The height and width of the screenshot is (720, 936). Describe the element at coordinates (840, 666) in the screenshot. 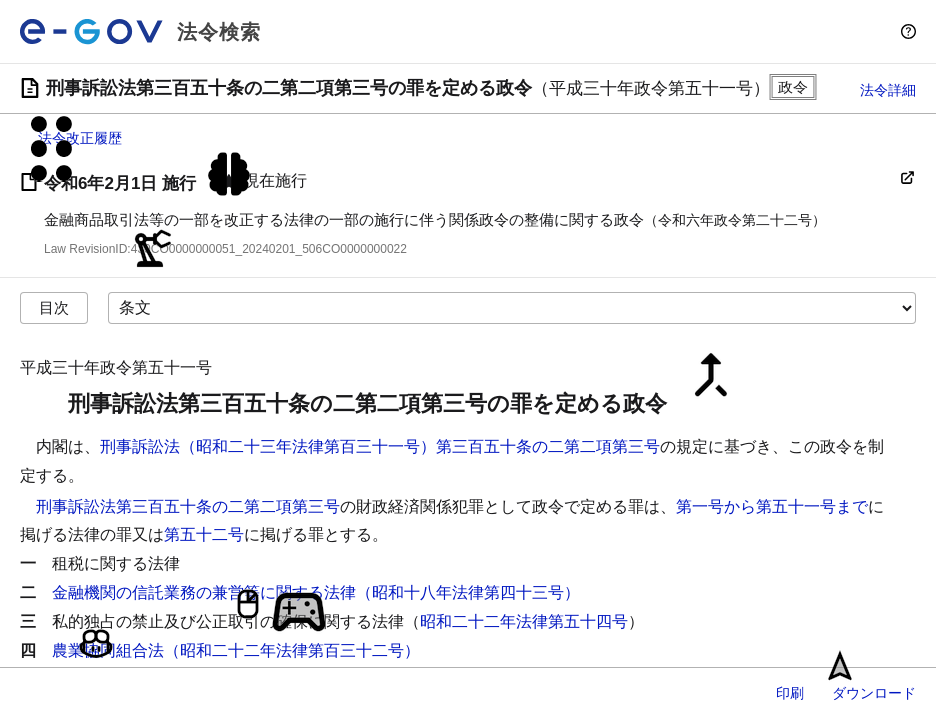

I see `start navigation to destination` at that location.